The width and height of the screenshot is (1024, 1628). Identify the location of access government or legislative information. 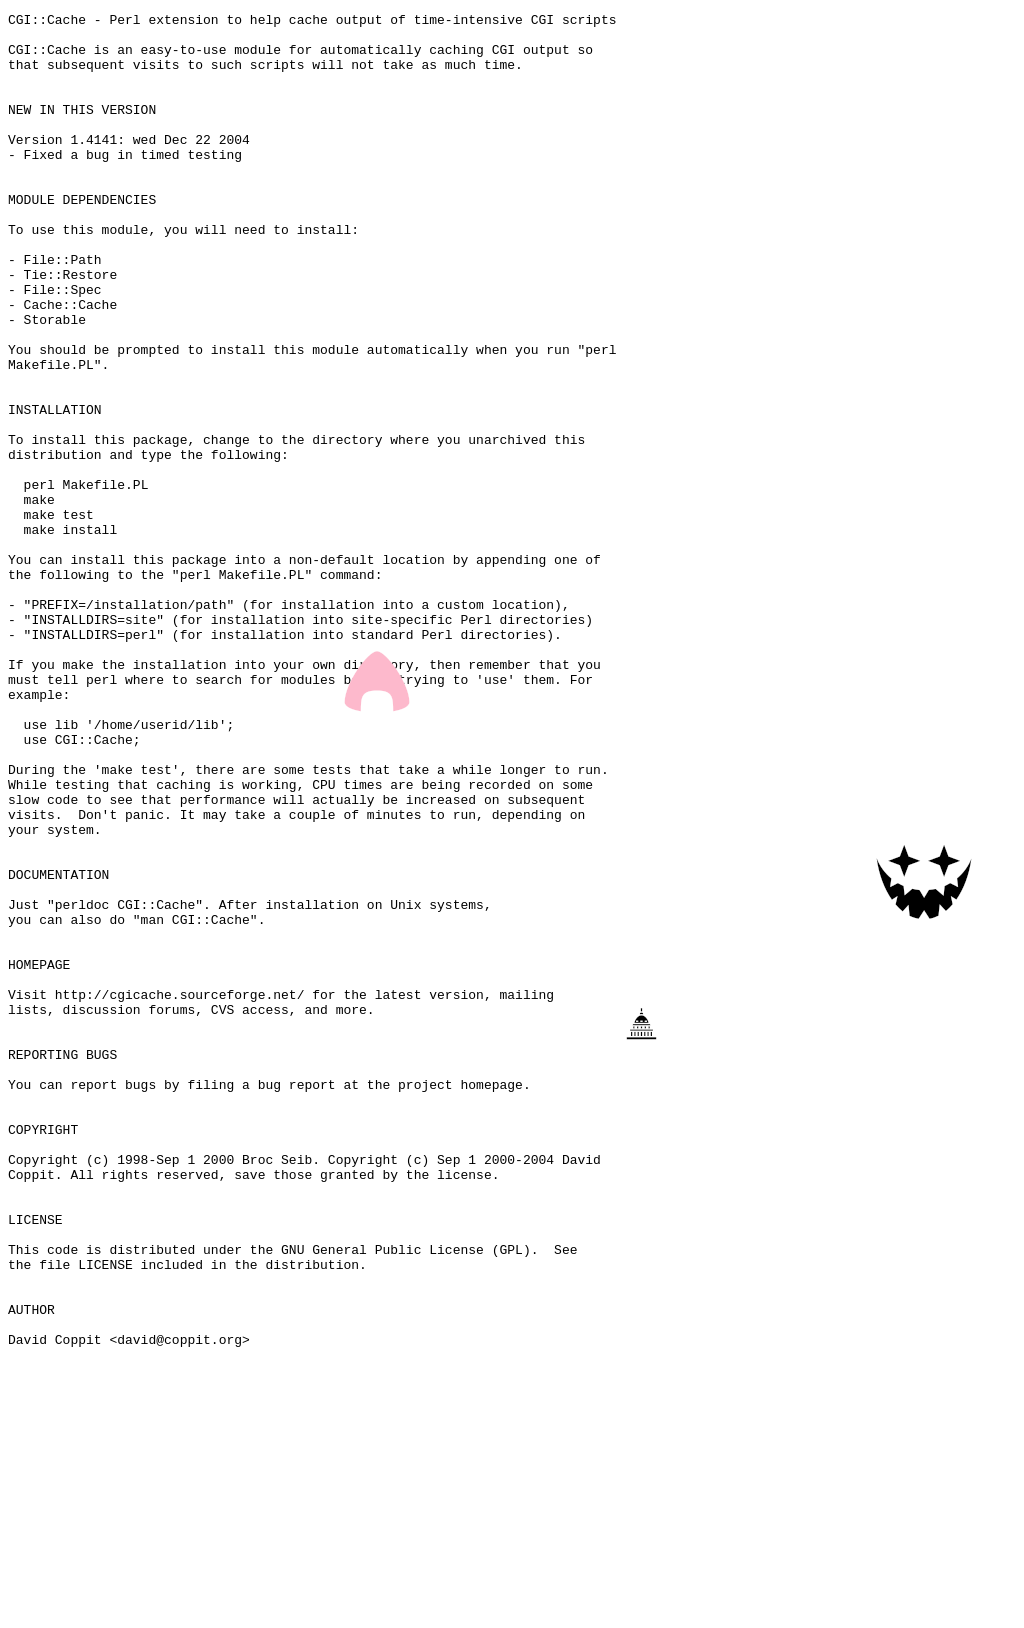
(641, 1023).